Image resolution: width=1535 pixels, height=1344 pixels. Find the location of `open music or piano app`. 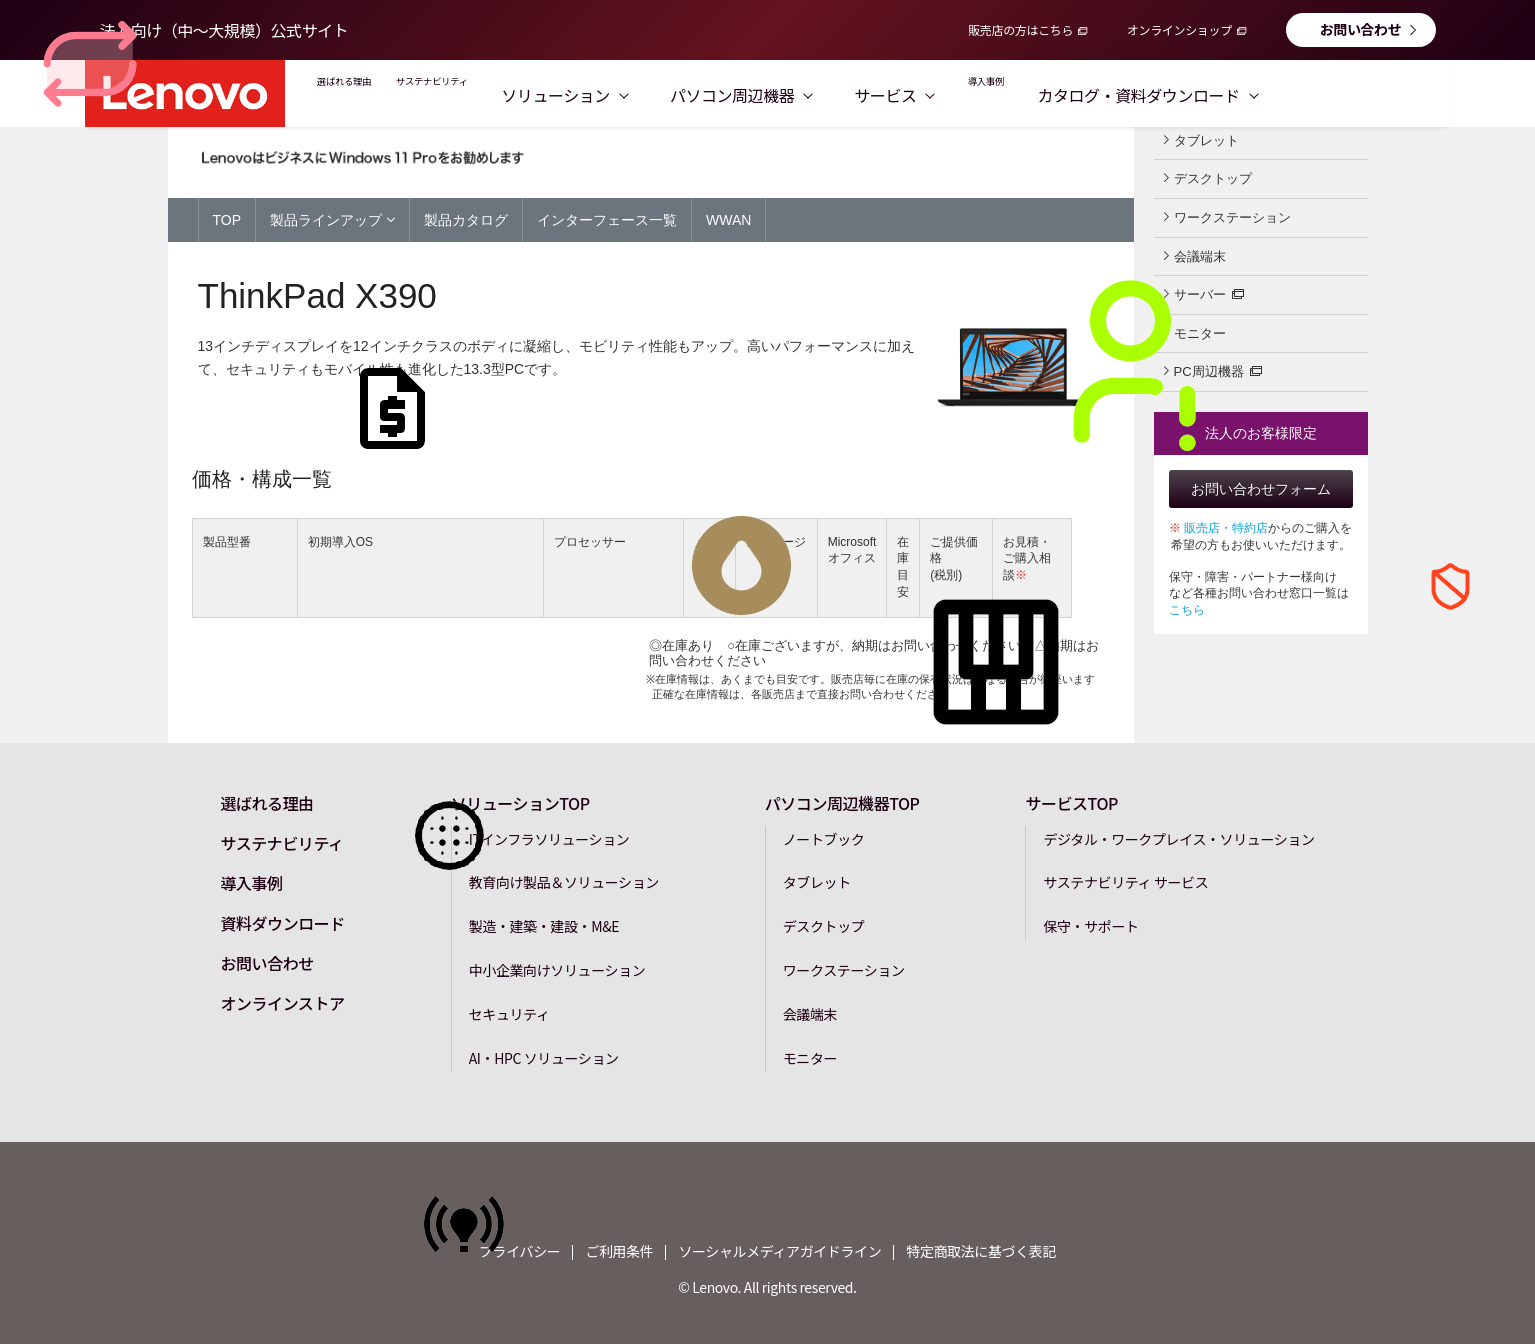

open music or piano app is located at coordinates (996, 662).